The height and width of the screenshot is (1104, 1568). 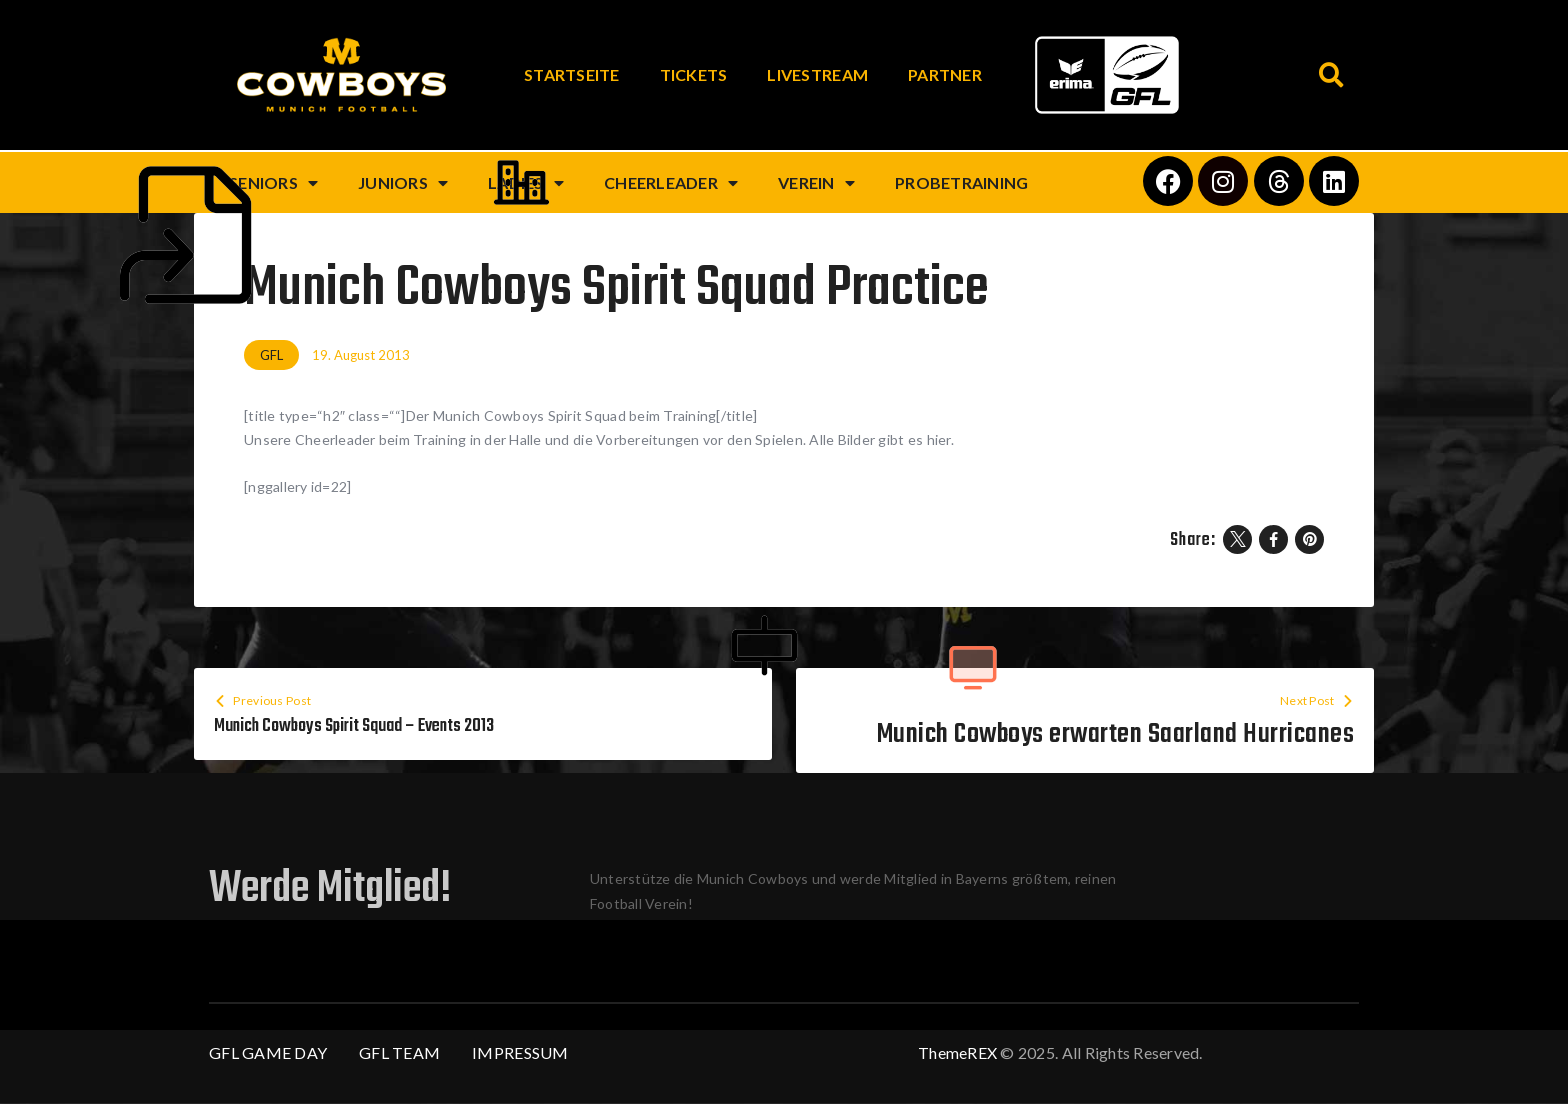 What do you see at coordinates (764, 645) in the screenshot?
I see `center align element horizontally` at bounding box center [764, 645].